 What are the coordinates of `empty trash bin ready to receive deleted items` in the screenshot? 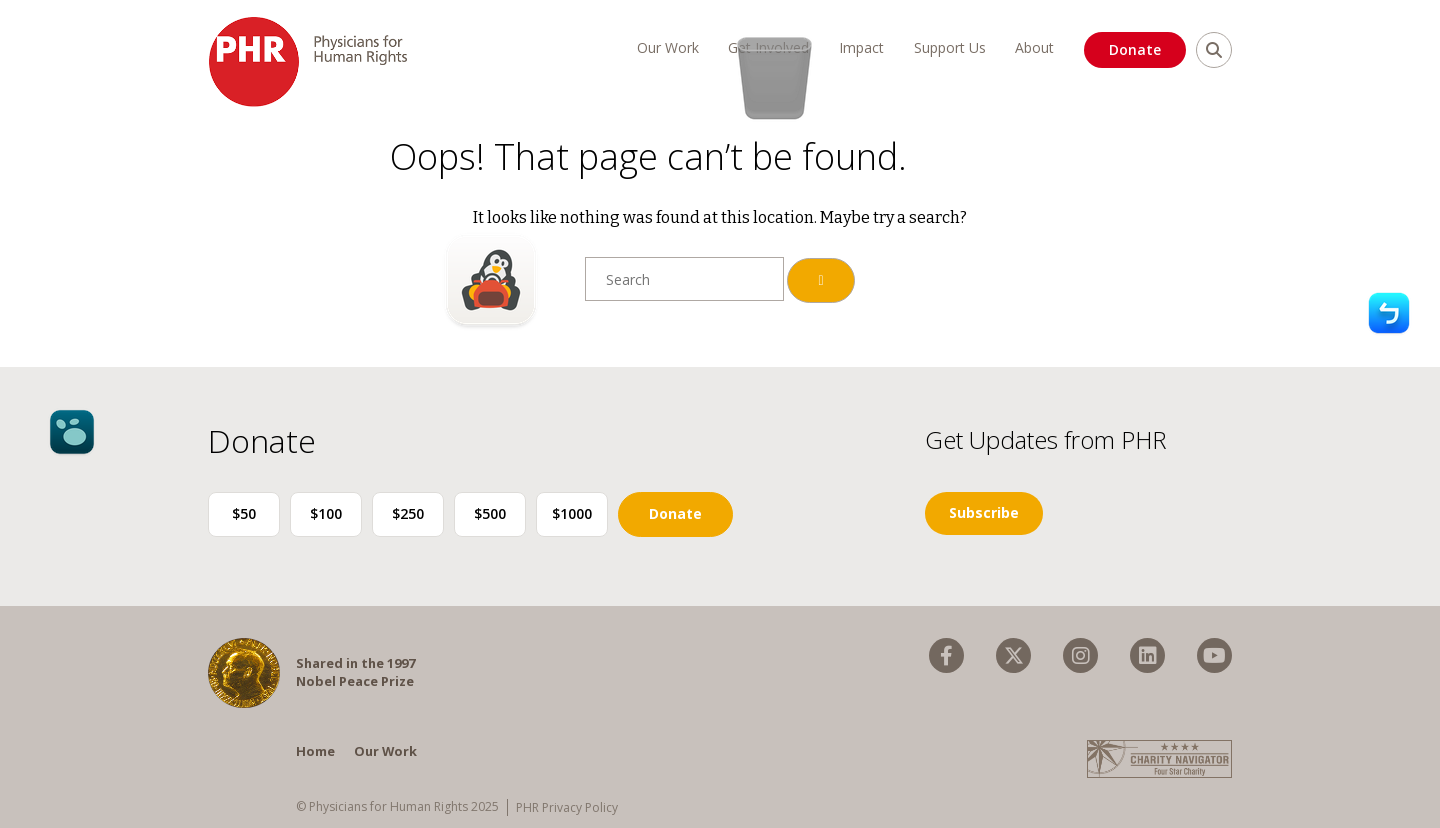 It's located at (774, 77).